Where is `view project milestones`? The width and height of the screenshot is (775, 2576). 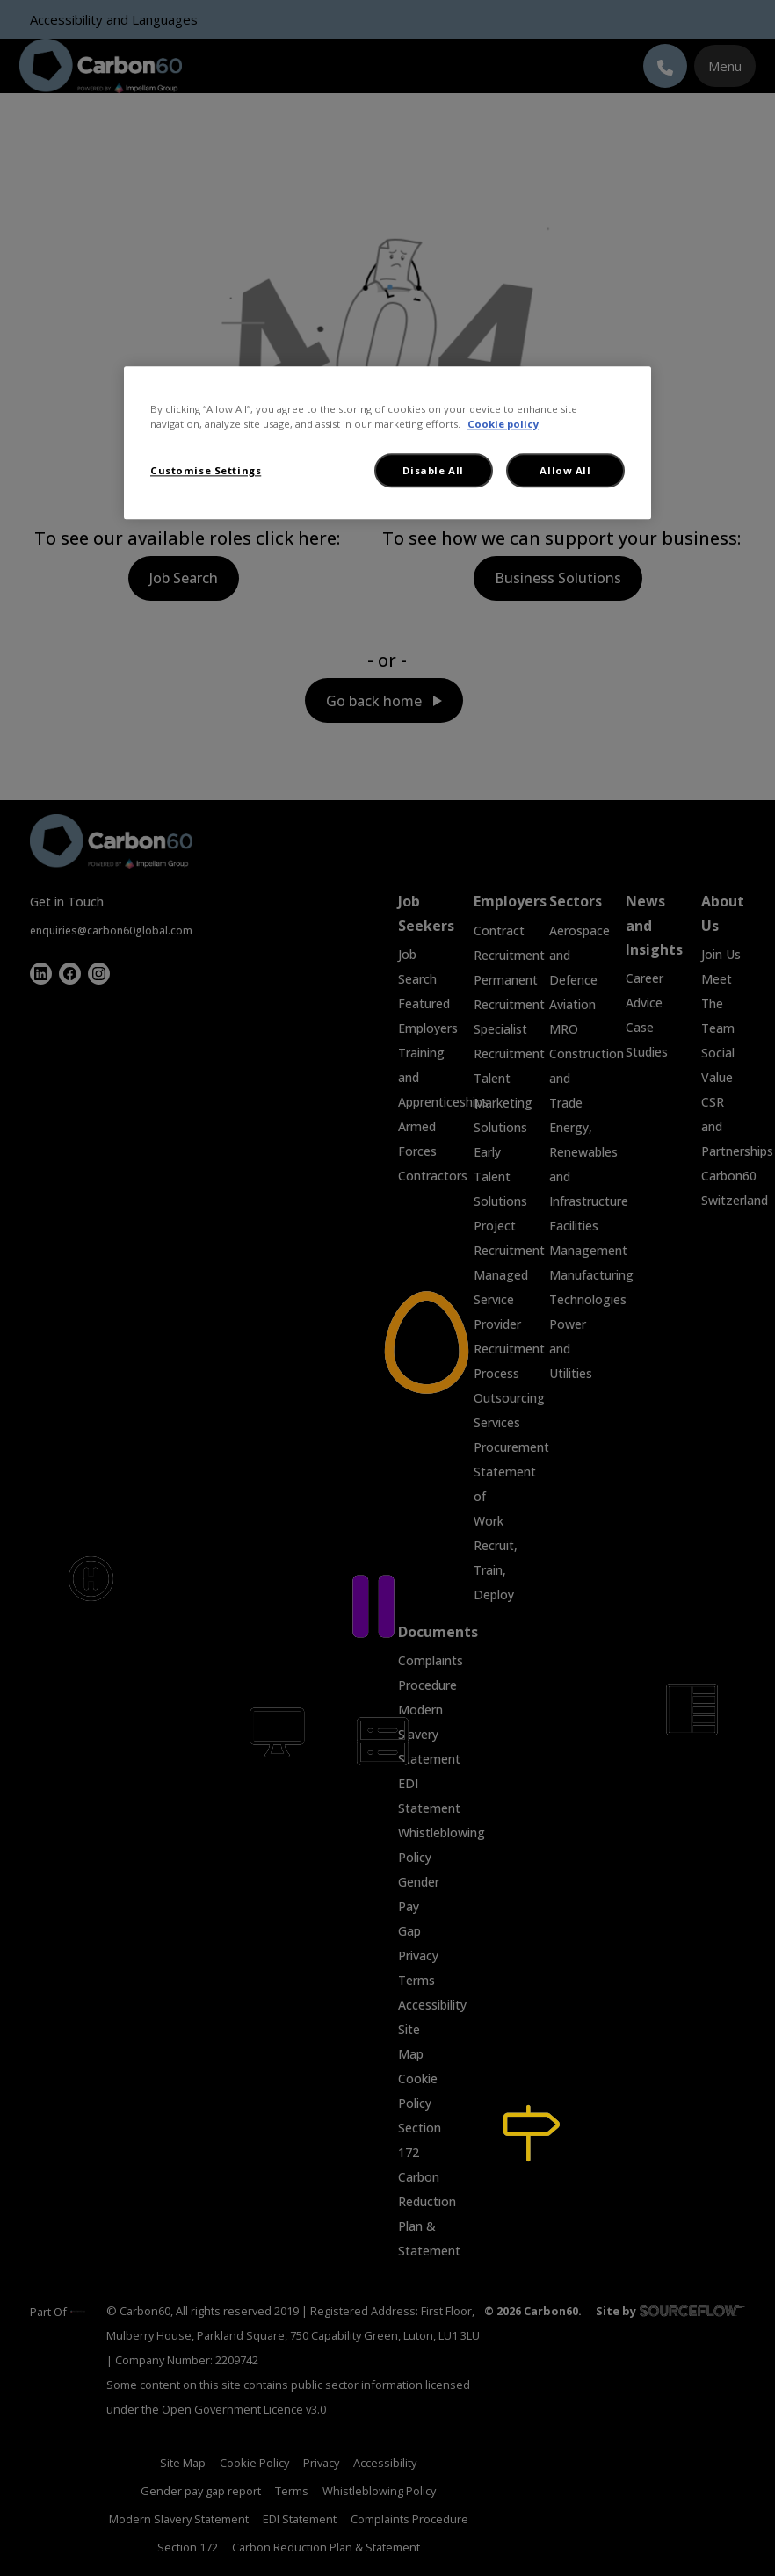 view project milestones is located at coordinates (529, 2133).